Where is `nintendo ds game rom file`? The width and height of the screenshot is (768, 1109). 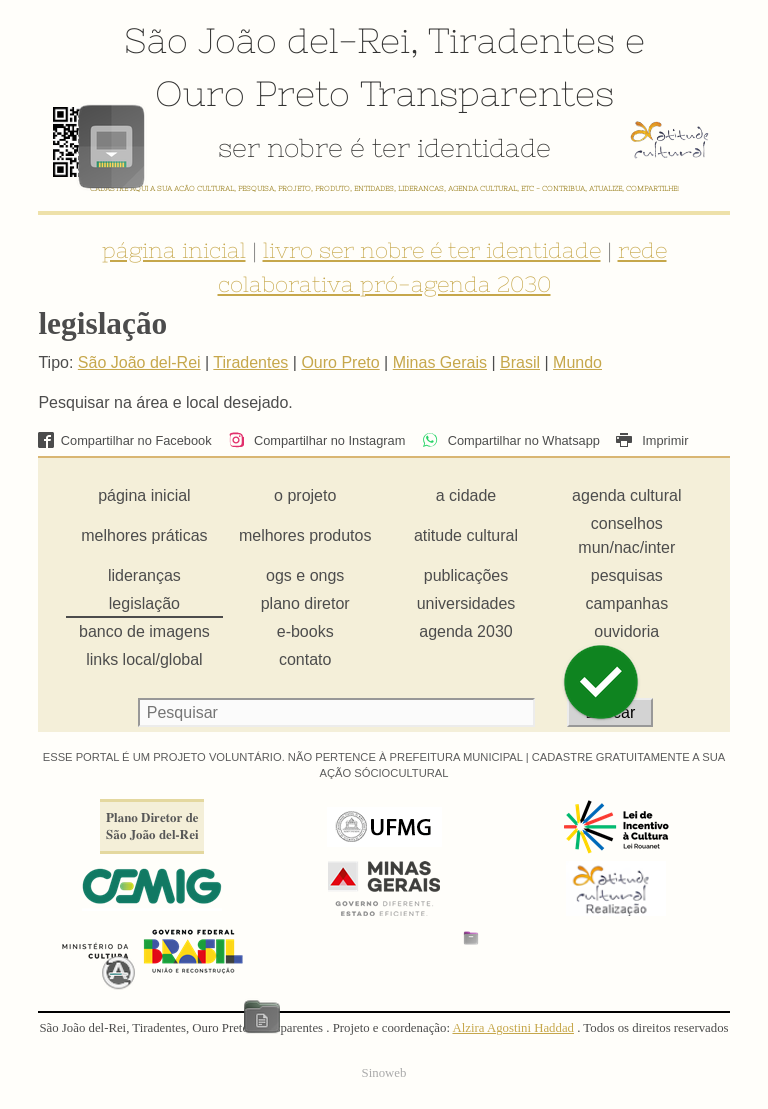 nintendo ds game rom file is located at coordinates (111, 146).